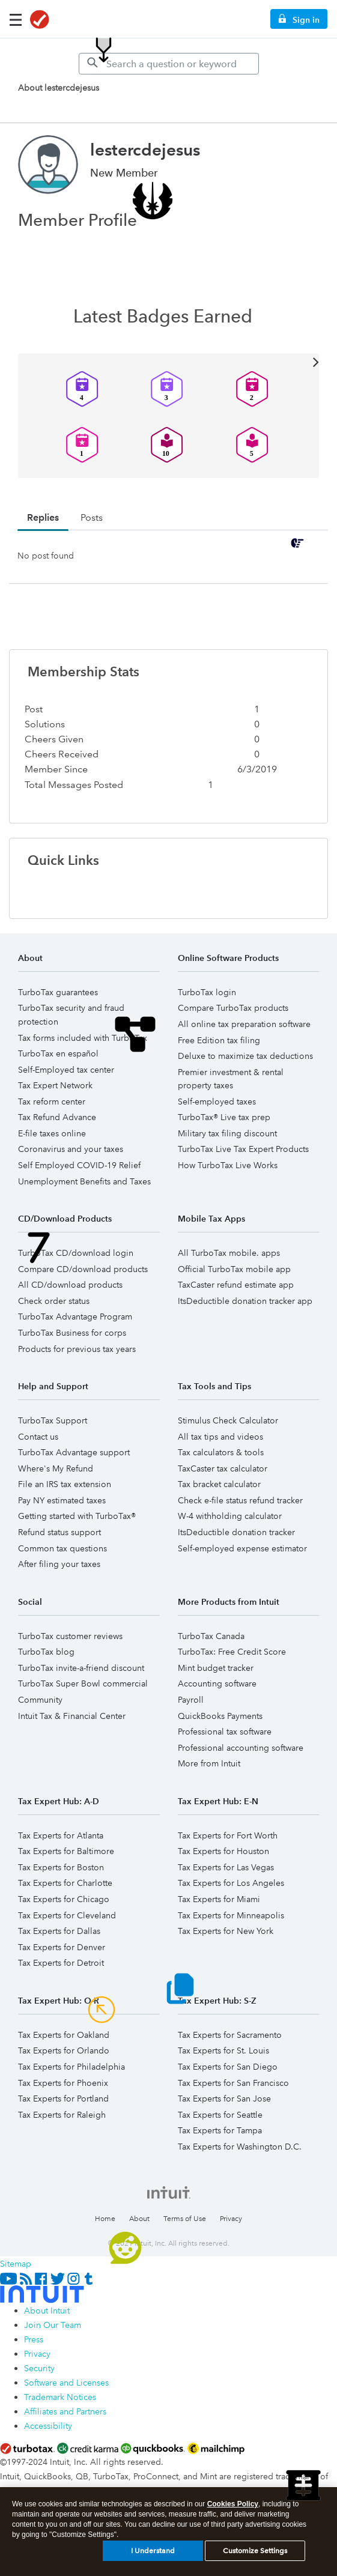 The image size is (337, 2576). Describe the element at coordinates (153, 201) in the screenshot. I see `indicates Jedi Order affiliation or Star Wars themed content` at that location.